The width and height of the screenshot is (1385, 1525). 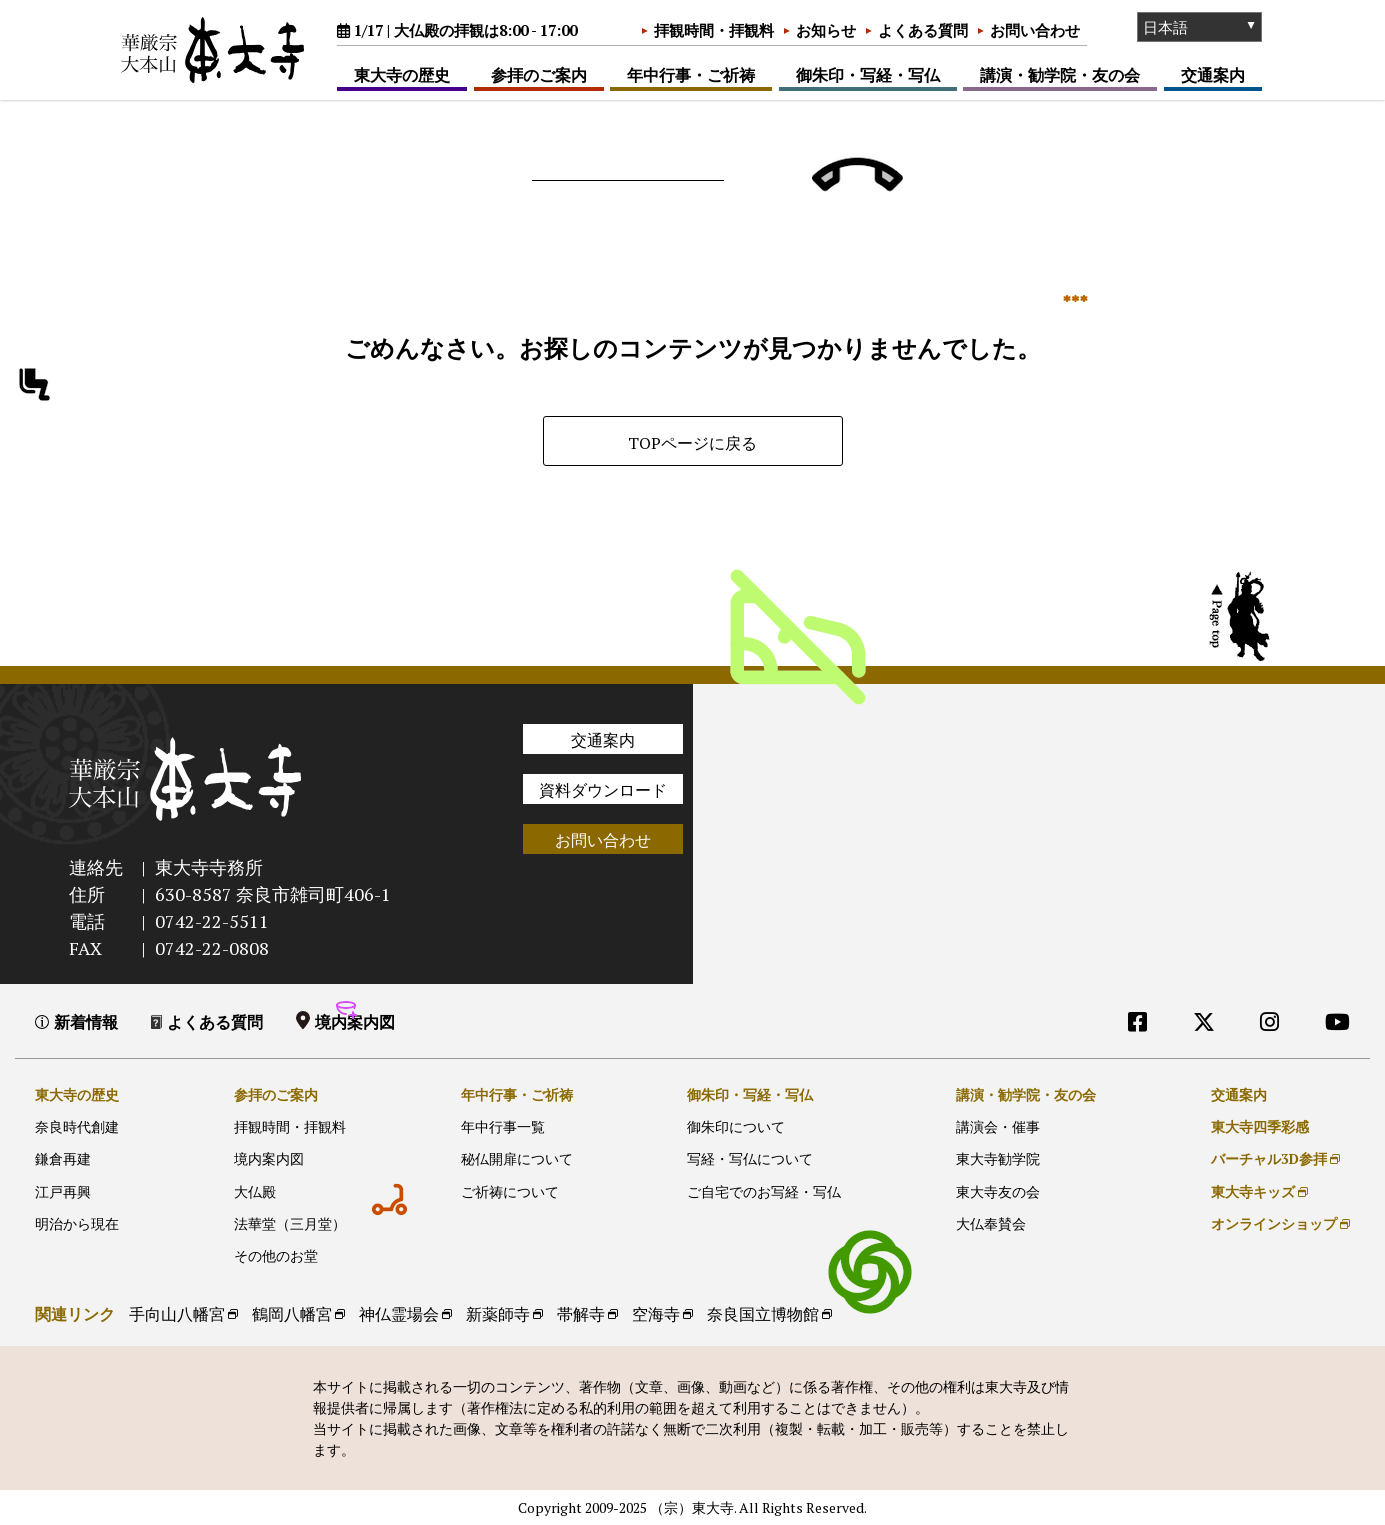 I want to click on select scooter as transportation mode, so click(x=389, y=1199).